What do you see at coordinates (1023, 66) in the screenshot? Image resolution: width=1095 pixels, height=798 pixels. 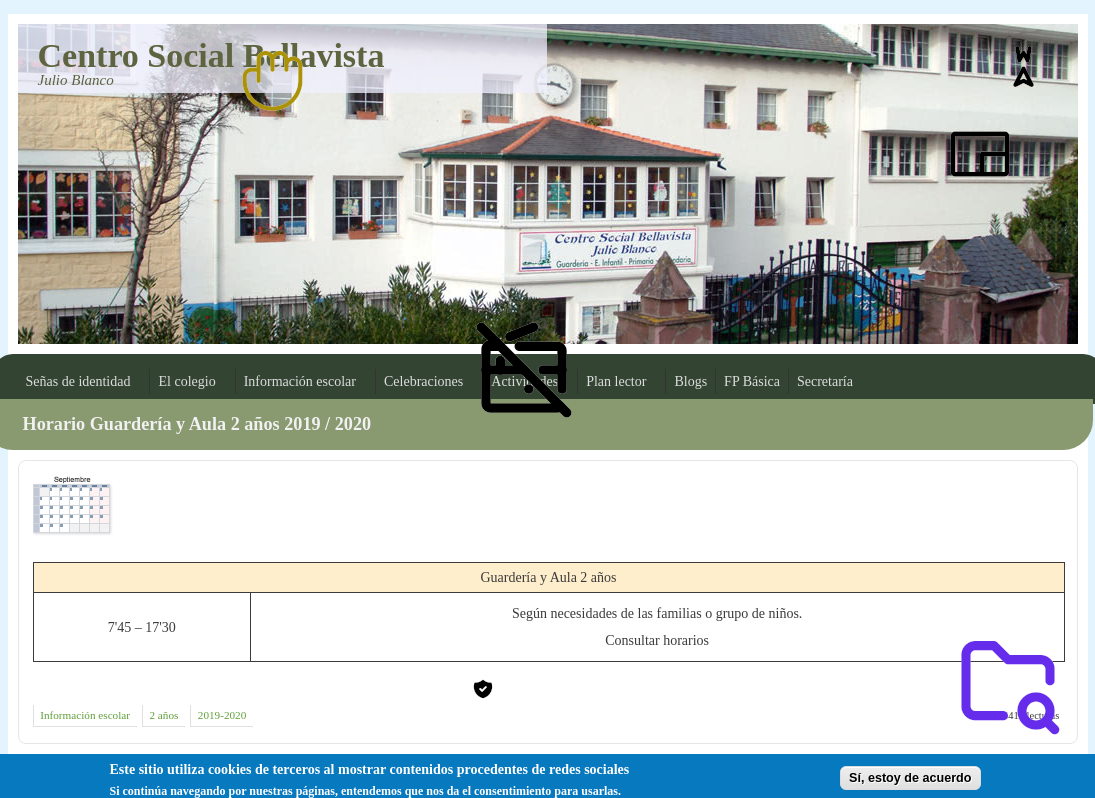 I see `navigate west` at bounding box center [1023, 66].